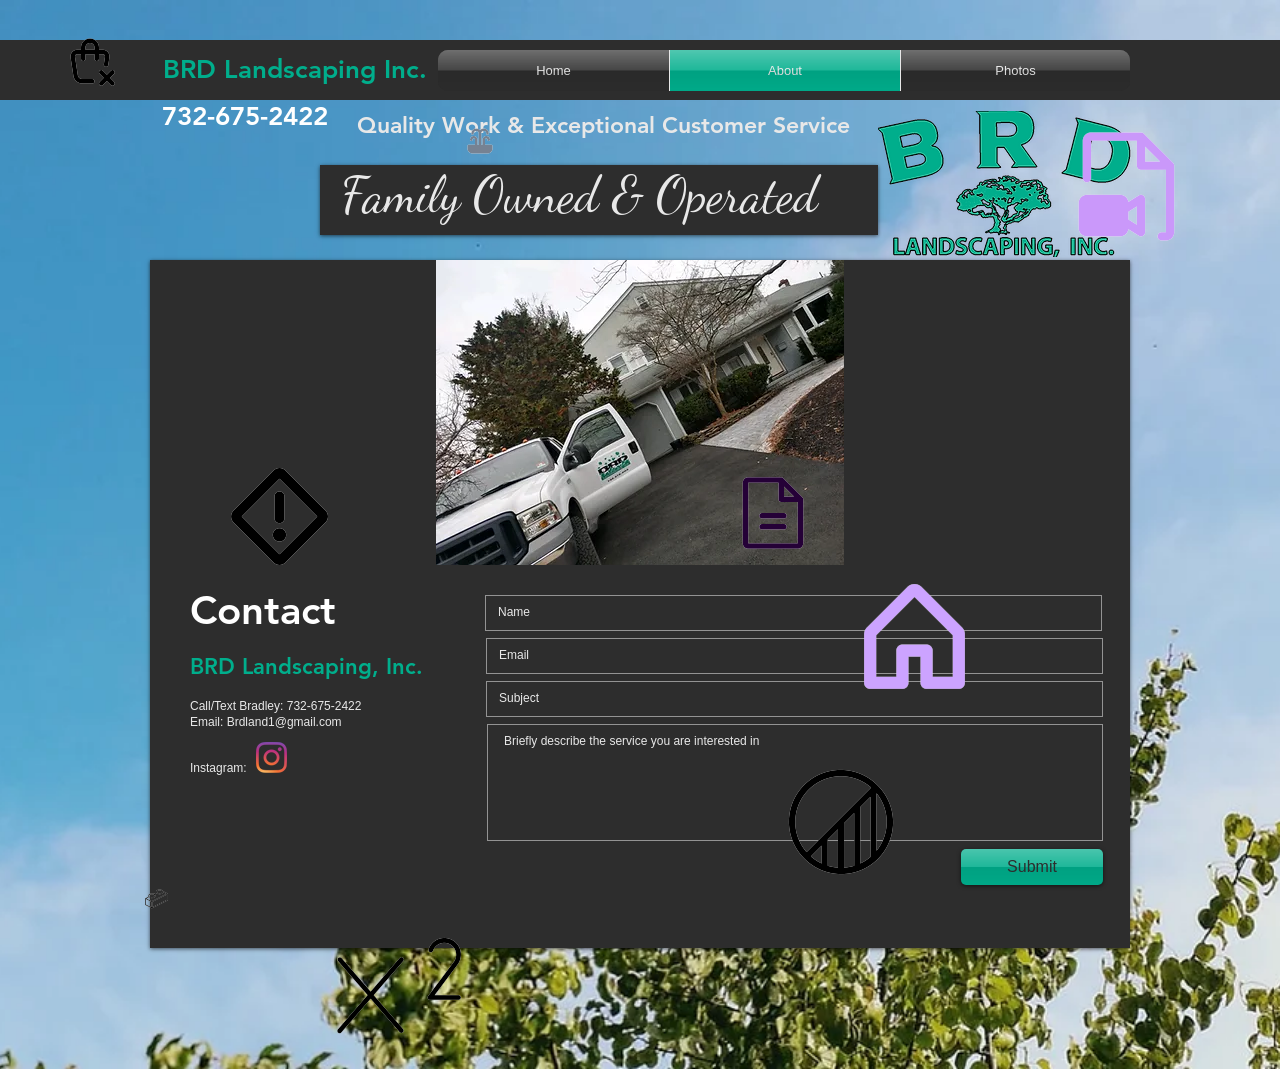  I want to click on adjust contrast or brightness settings, so click(841, 822).